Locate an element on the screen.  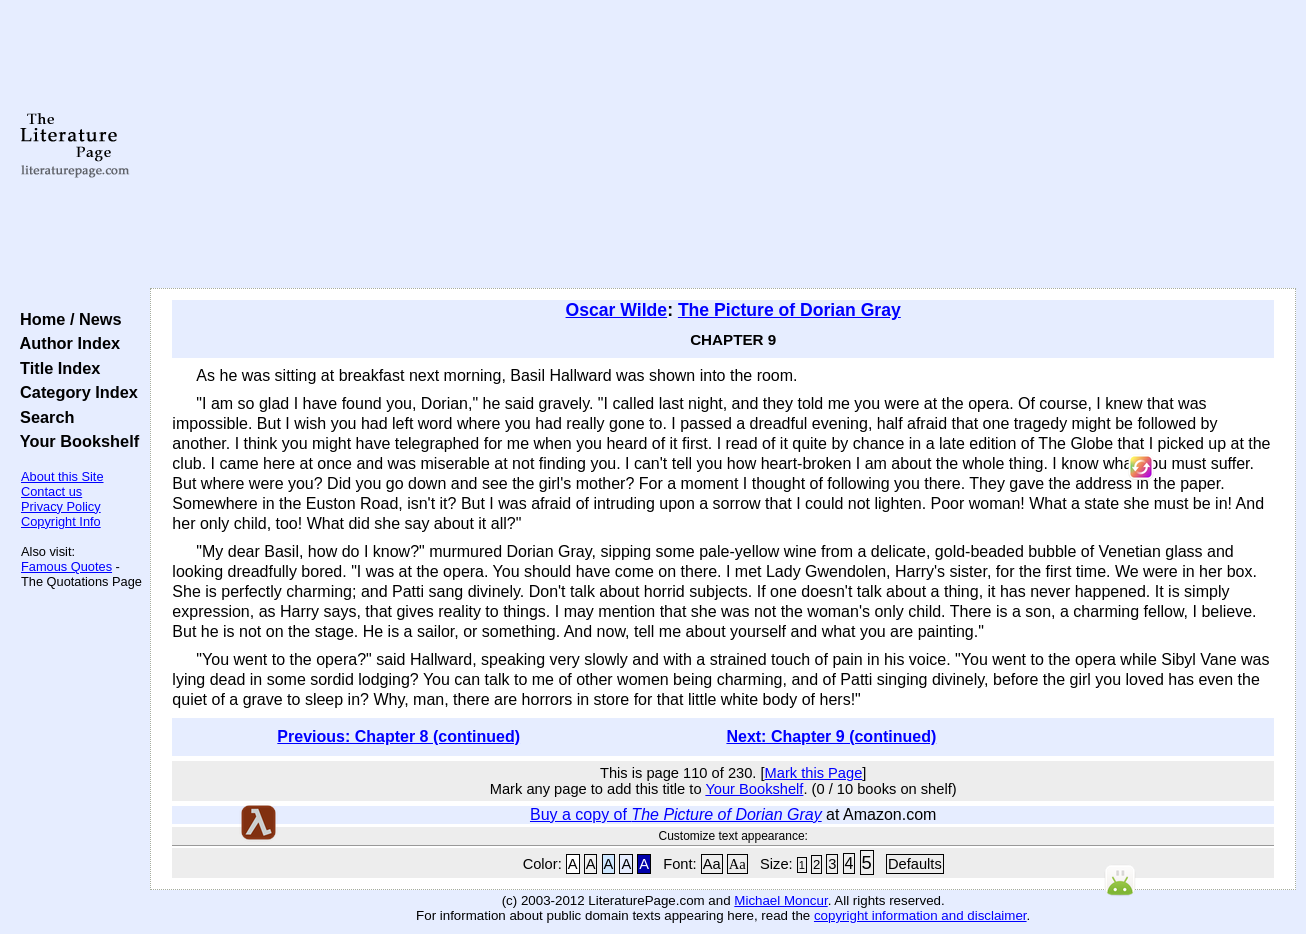
open switcheroo image converter app is located at coordinates (1141, 467).